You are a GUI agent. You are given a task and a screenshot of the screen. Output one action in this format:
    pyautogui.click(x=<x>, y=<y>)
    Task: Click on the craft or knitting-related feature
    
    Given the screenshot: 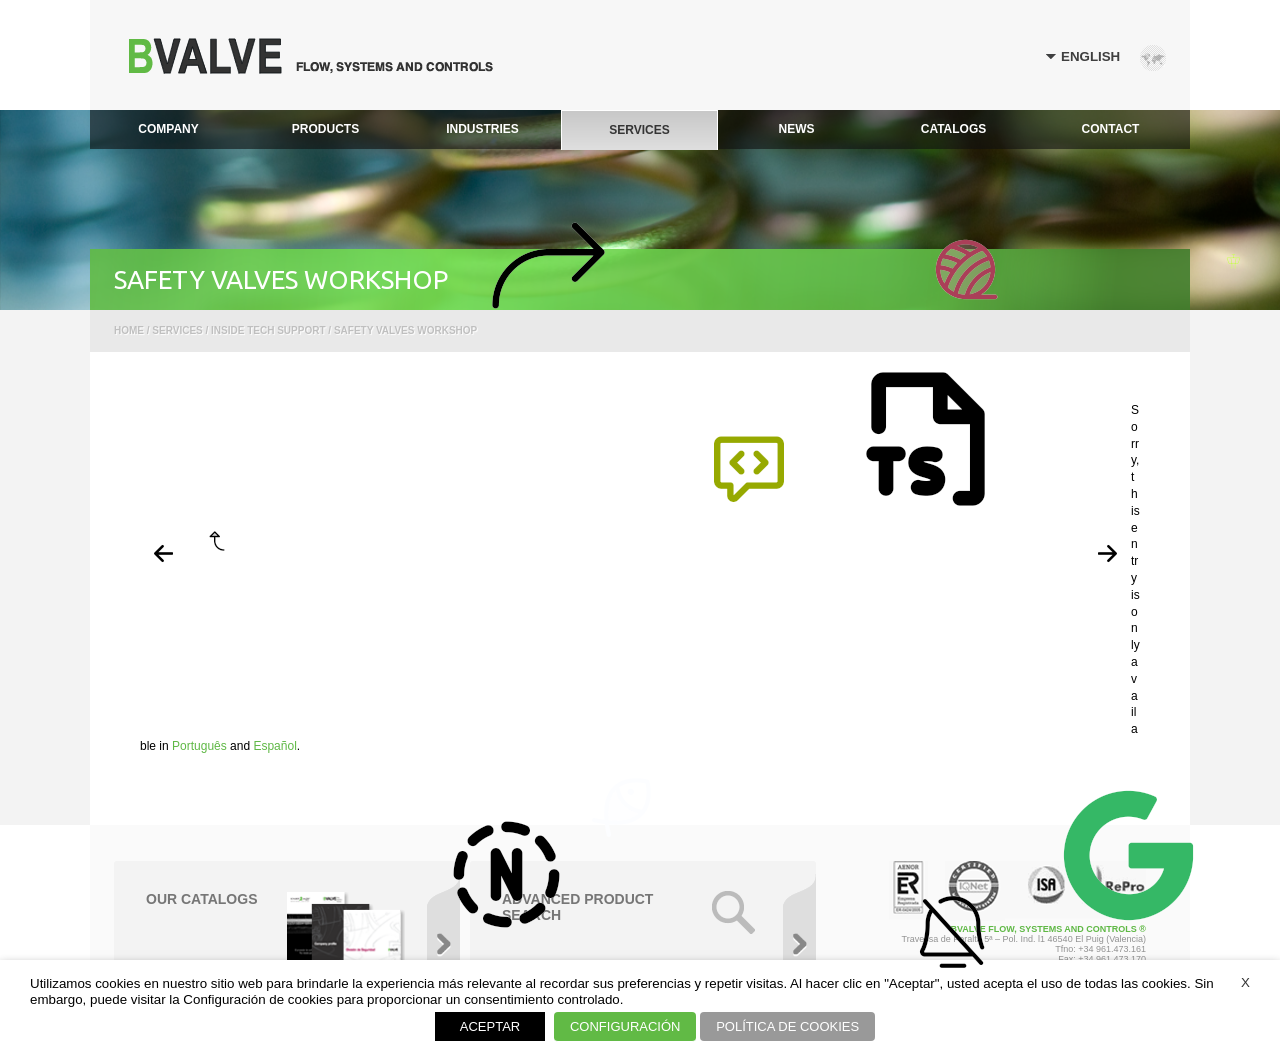 What is the action you would take?
    pyautogui.click(x=965, y=269)
    